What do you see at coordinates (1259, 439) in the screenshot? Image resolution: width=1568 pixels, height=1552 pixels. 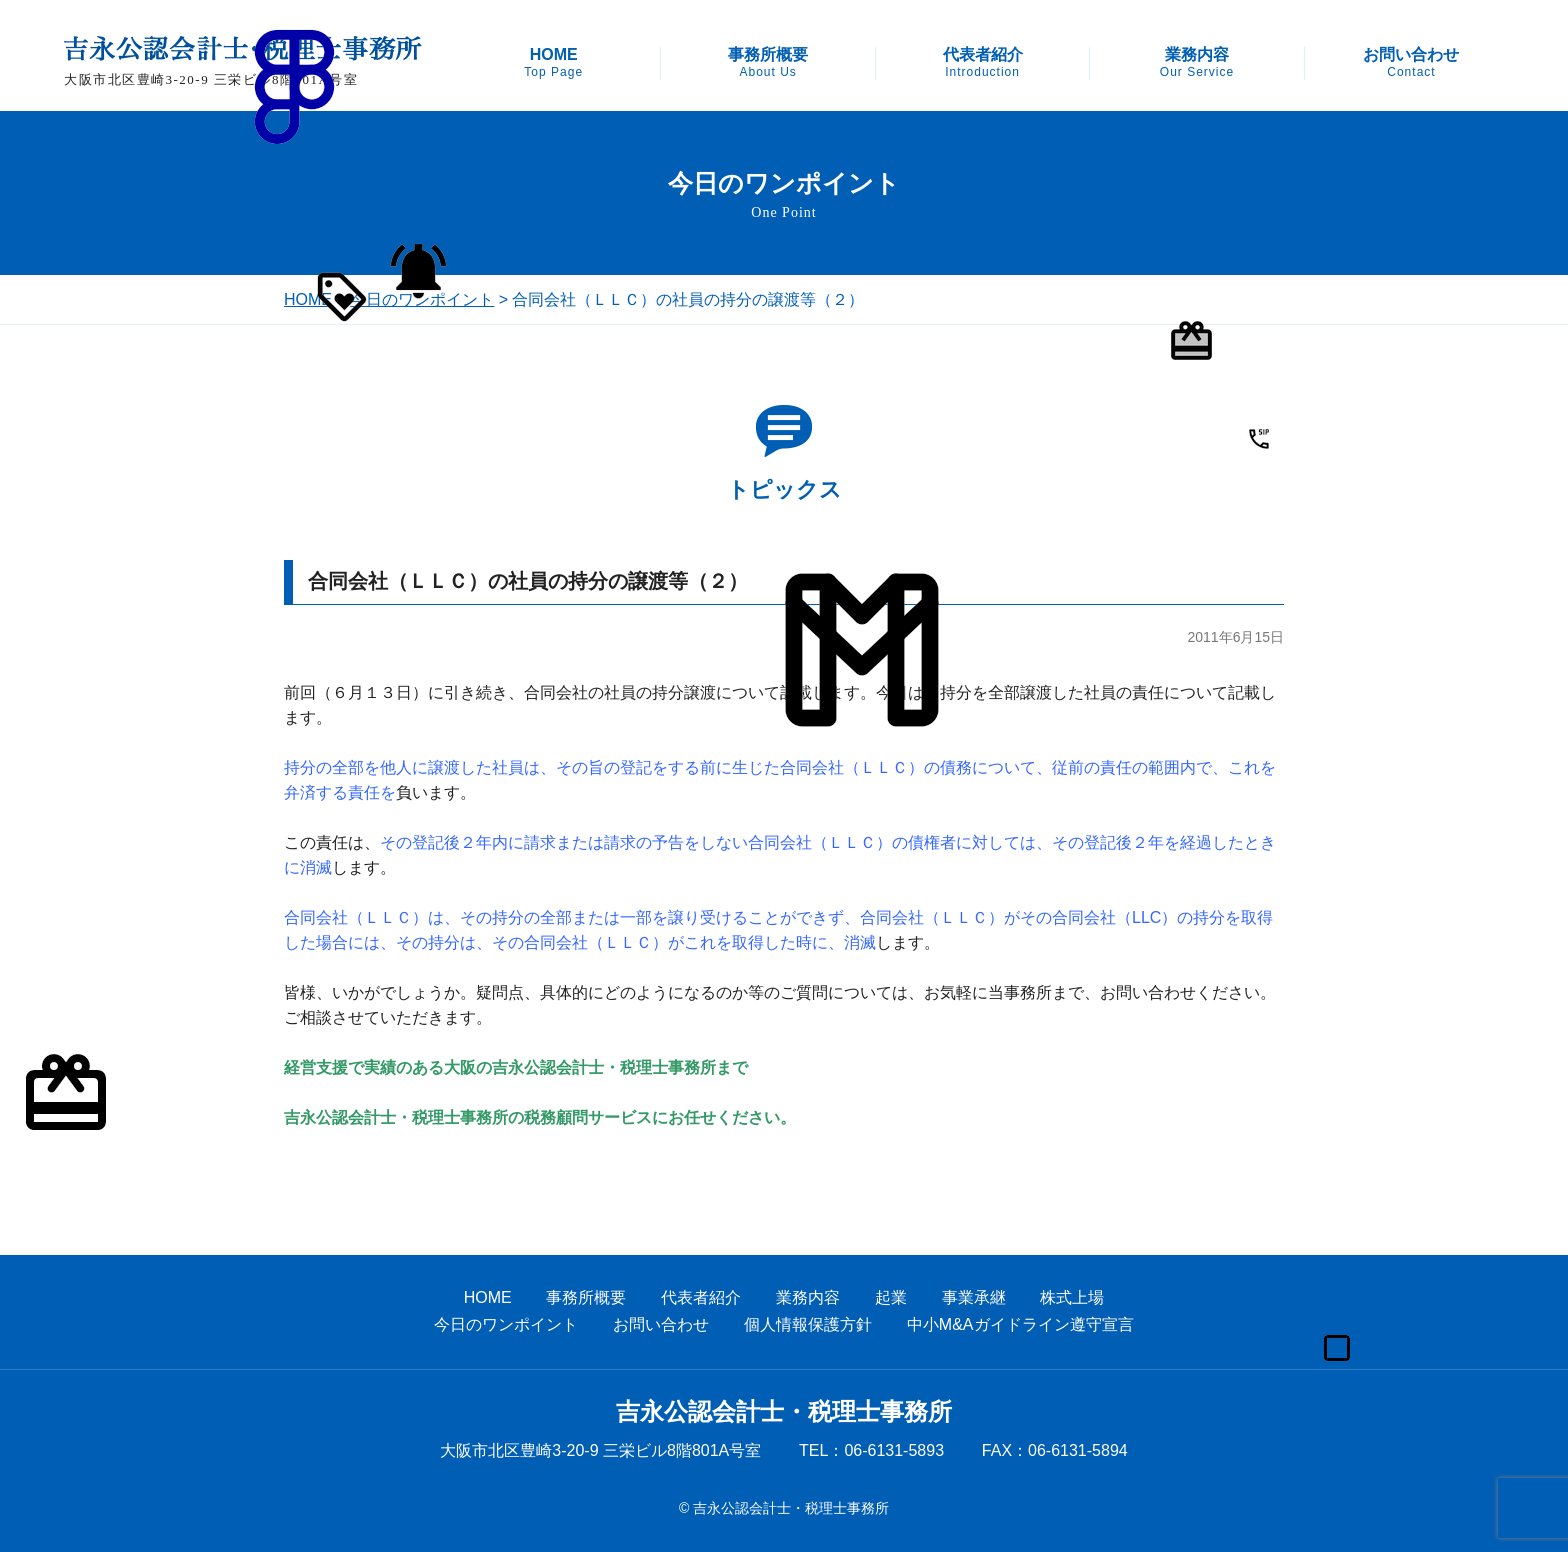 I see `make a SIP (internet protocol) phone call` at bounding box center [1259, 439].